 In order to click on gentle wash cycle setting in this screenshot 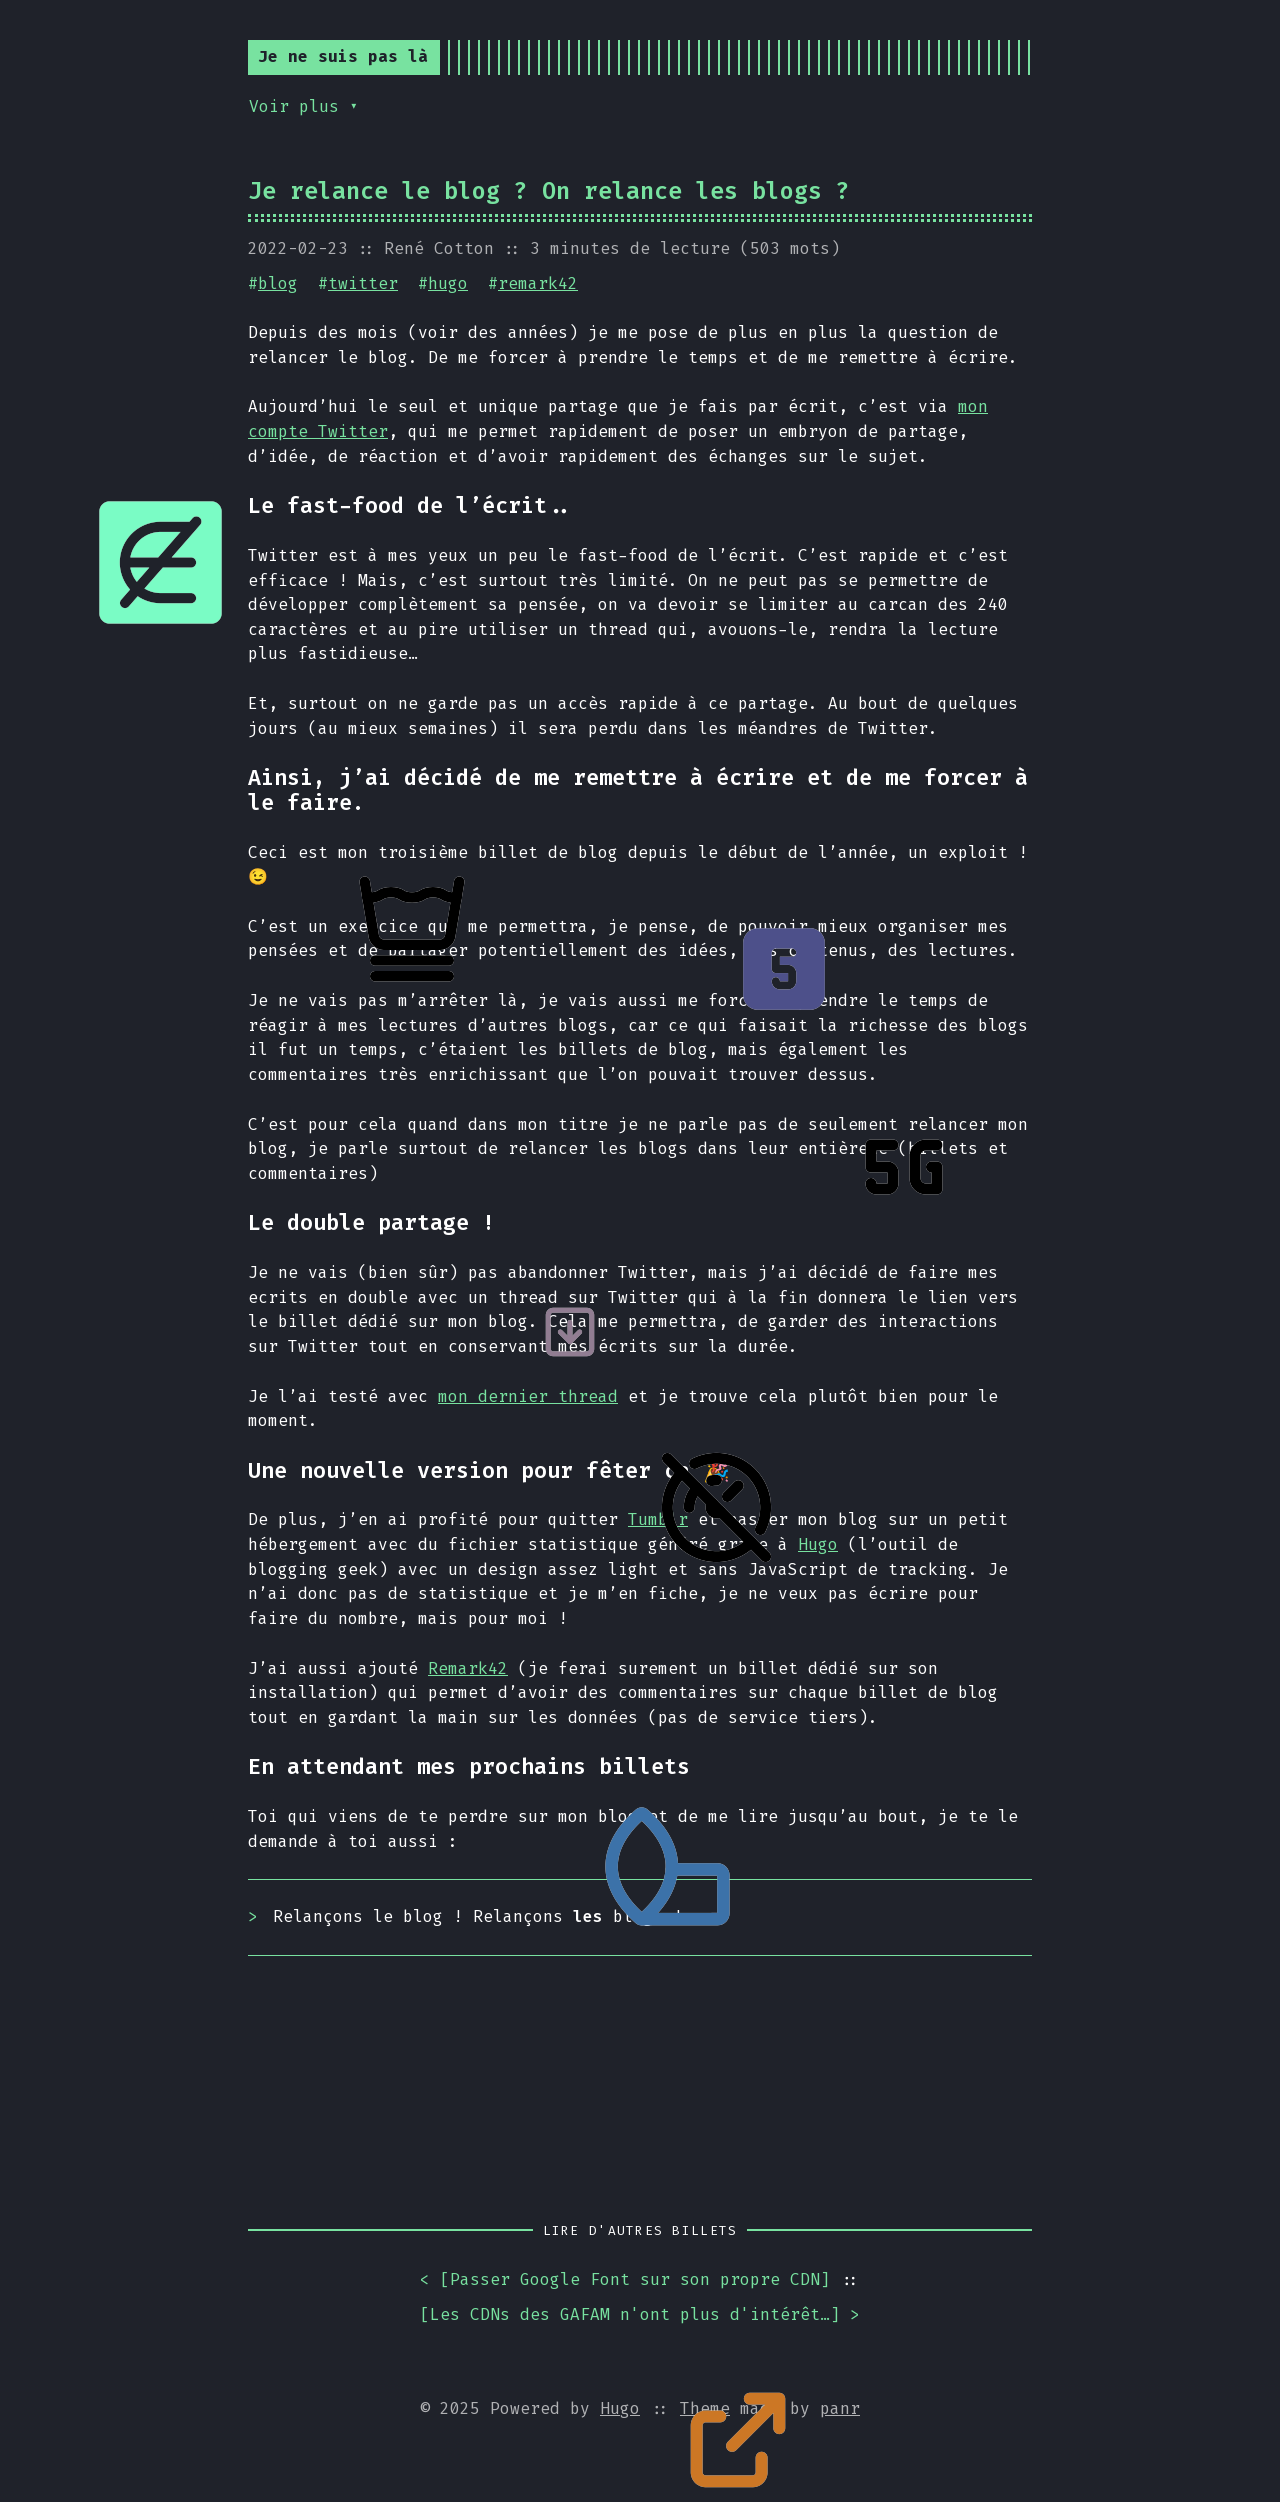, I will do `click(412, 929)`.